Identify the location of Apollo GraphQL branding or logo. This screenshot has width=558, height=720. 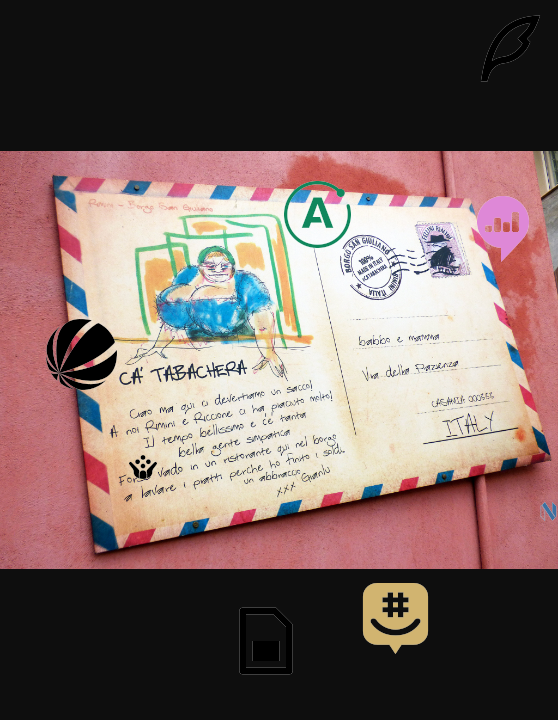
(317, 214).